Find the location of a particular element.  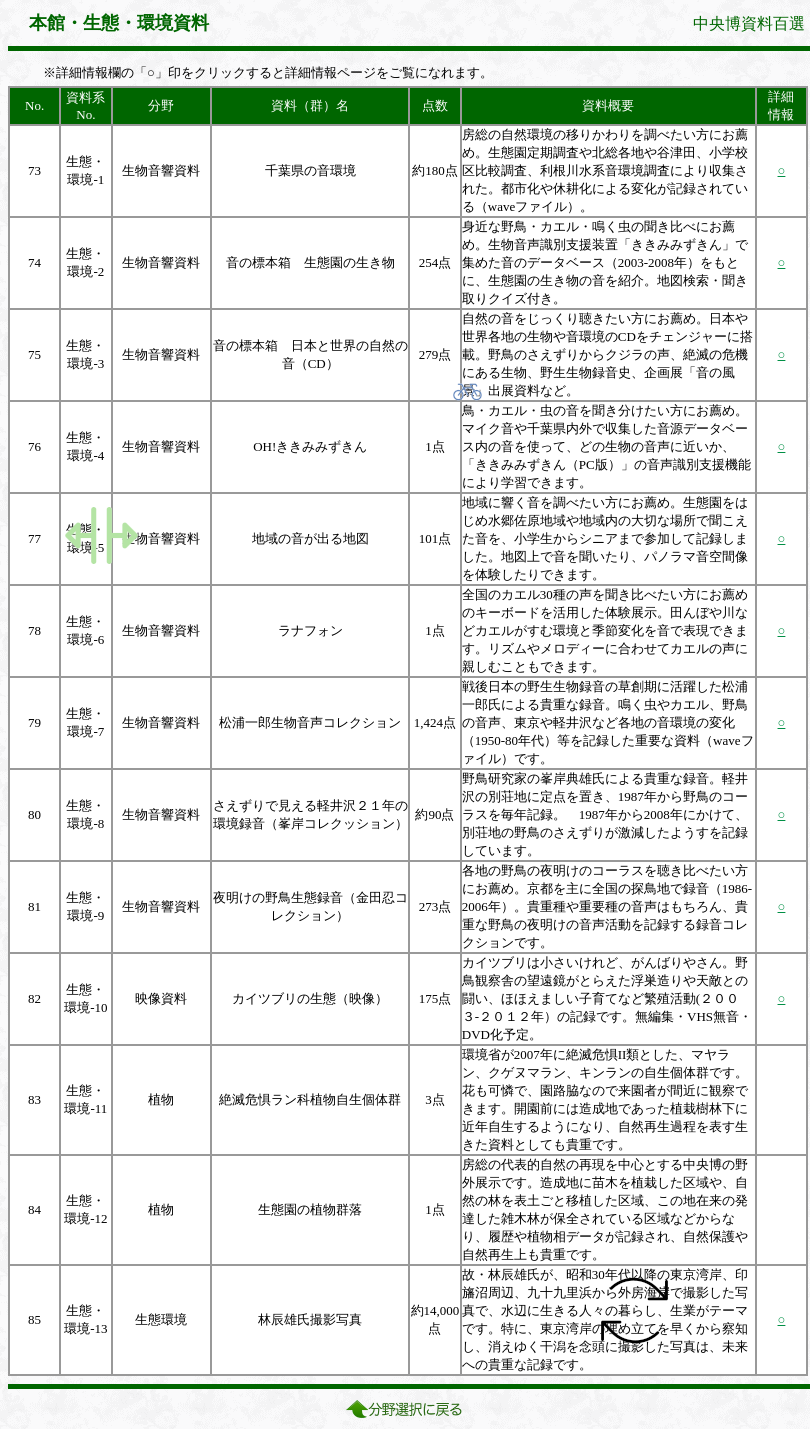

access bike rental or cycling options is located at coordinates (467, 391).